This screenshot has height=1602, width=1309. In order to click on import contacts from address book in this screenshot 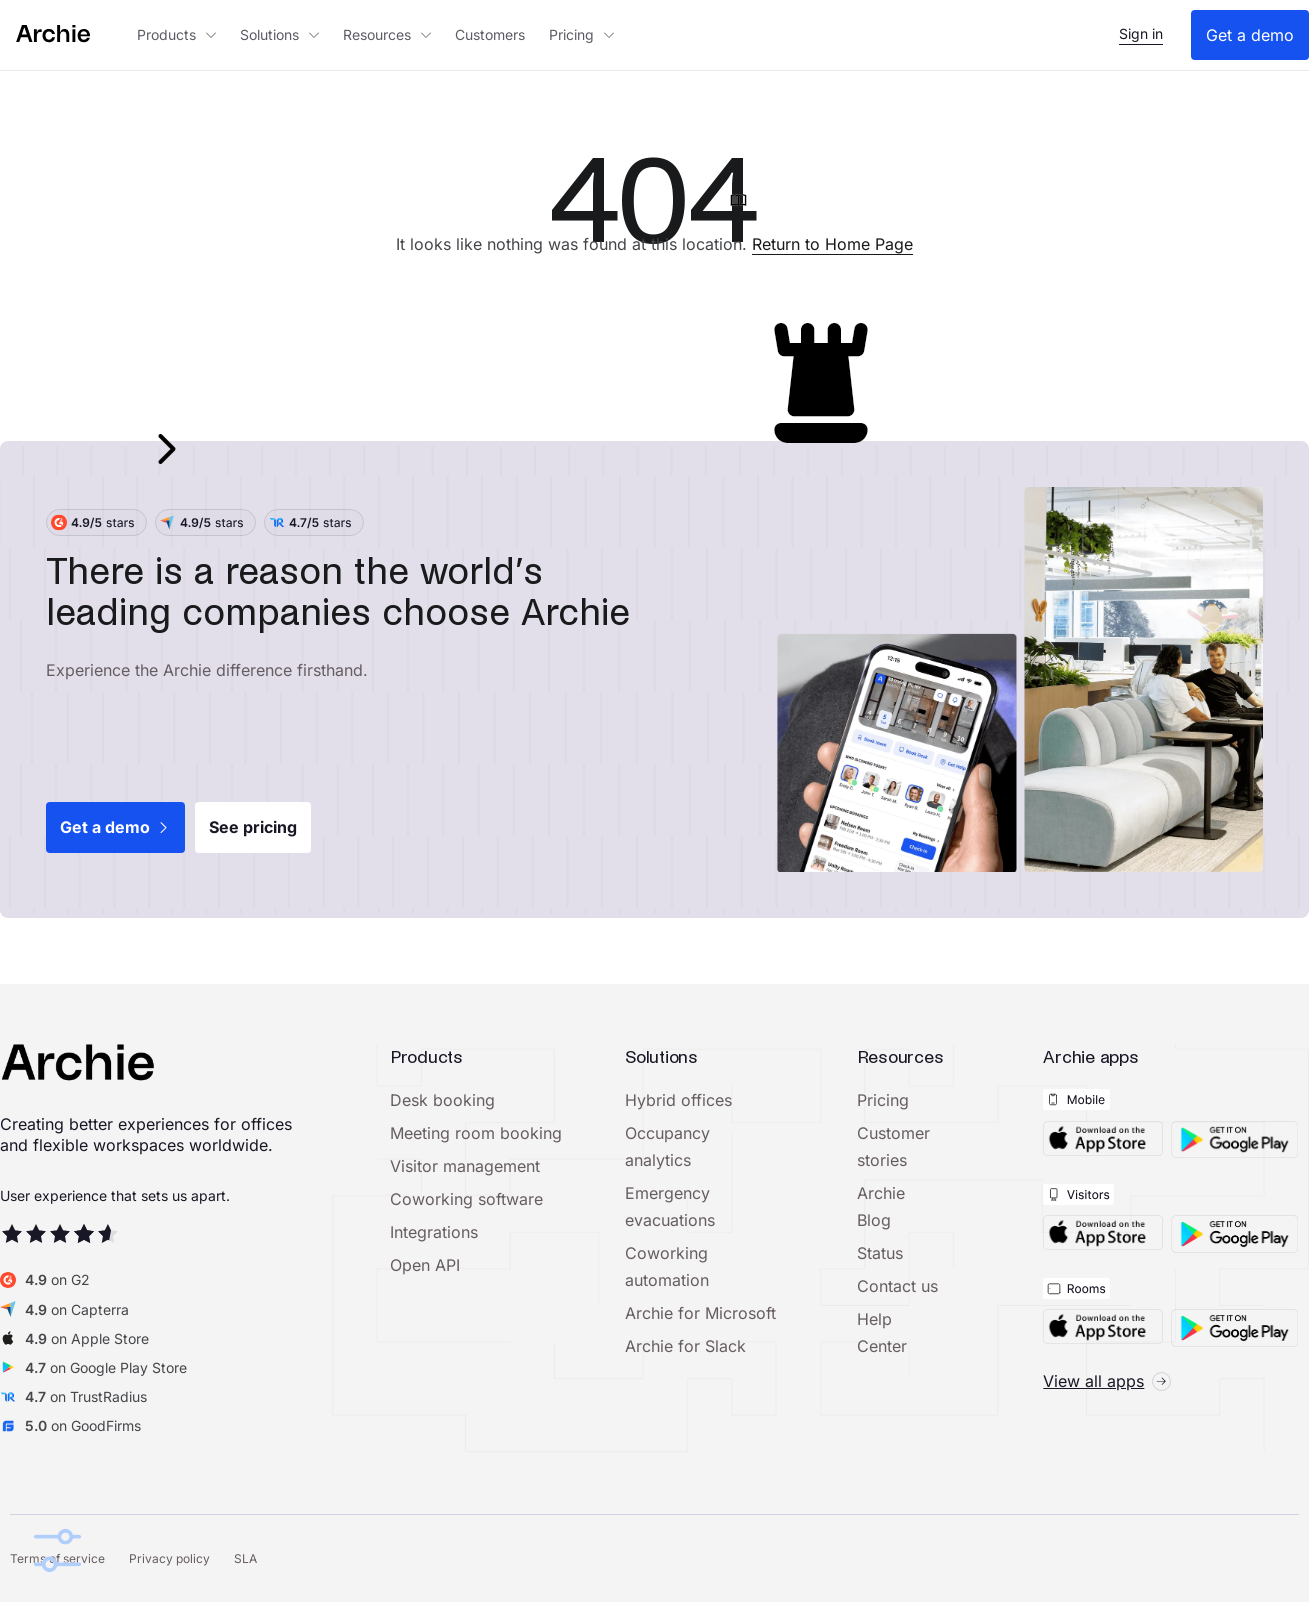, I will do `click(738, 199)`.